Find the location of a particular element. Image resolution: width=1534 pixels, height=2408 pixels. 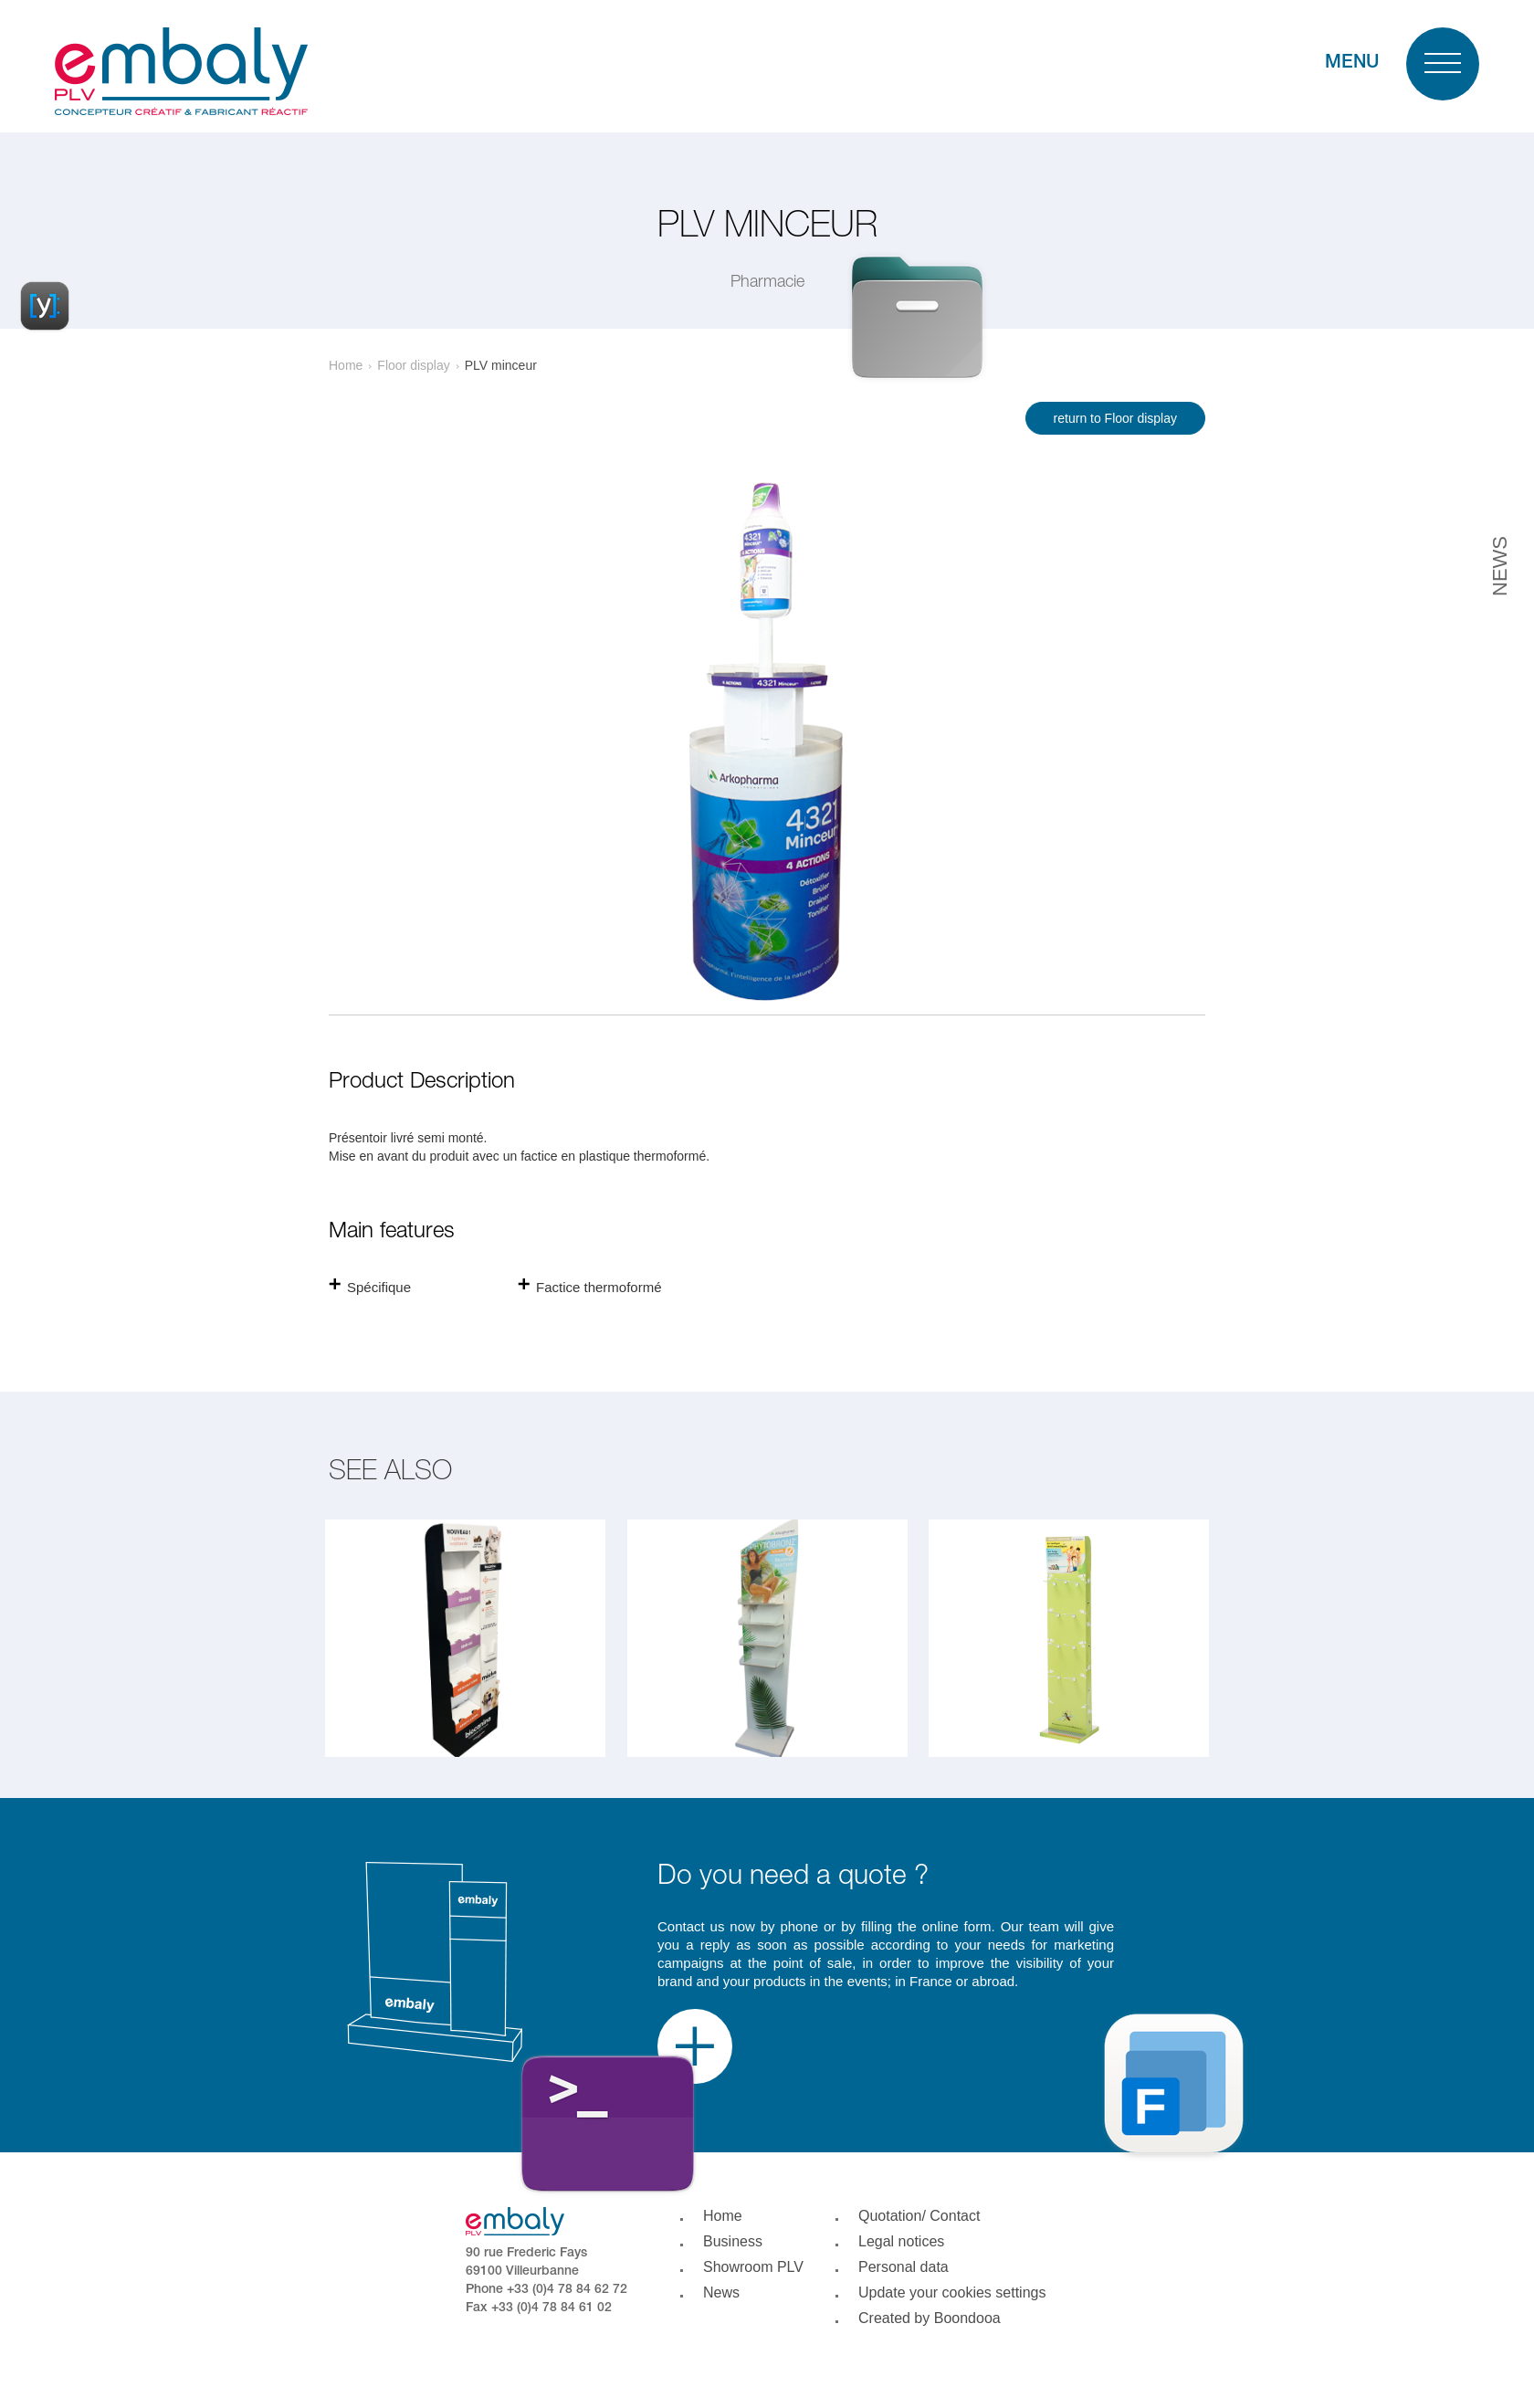

open fluent reader app is located at coordinates (1173, 2083).